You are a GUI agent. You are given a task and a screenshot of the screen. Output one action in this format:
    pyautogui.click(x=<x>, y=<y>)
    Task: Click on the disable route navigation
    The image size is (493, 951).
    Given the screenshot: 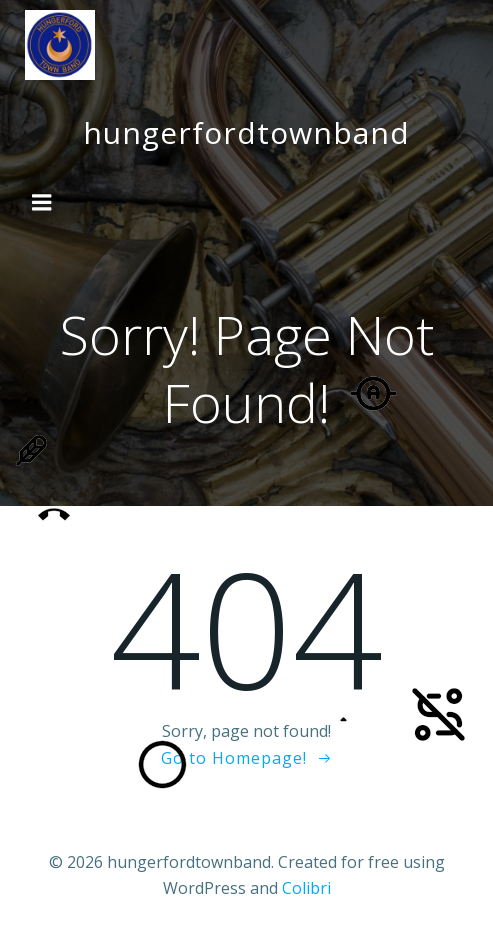 What is the action you would take?
    pyautogui.click(x=438, y=714)
    